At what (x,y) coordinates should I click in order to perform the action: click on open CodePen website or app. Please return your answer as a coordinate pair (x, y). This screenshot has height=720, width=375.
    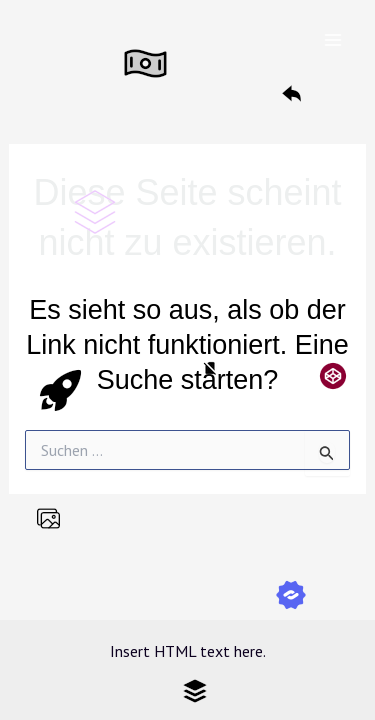
    Looking at the image, I should click on (333, 376).